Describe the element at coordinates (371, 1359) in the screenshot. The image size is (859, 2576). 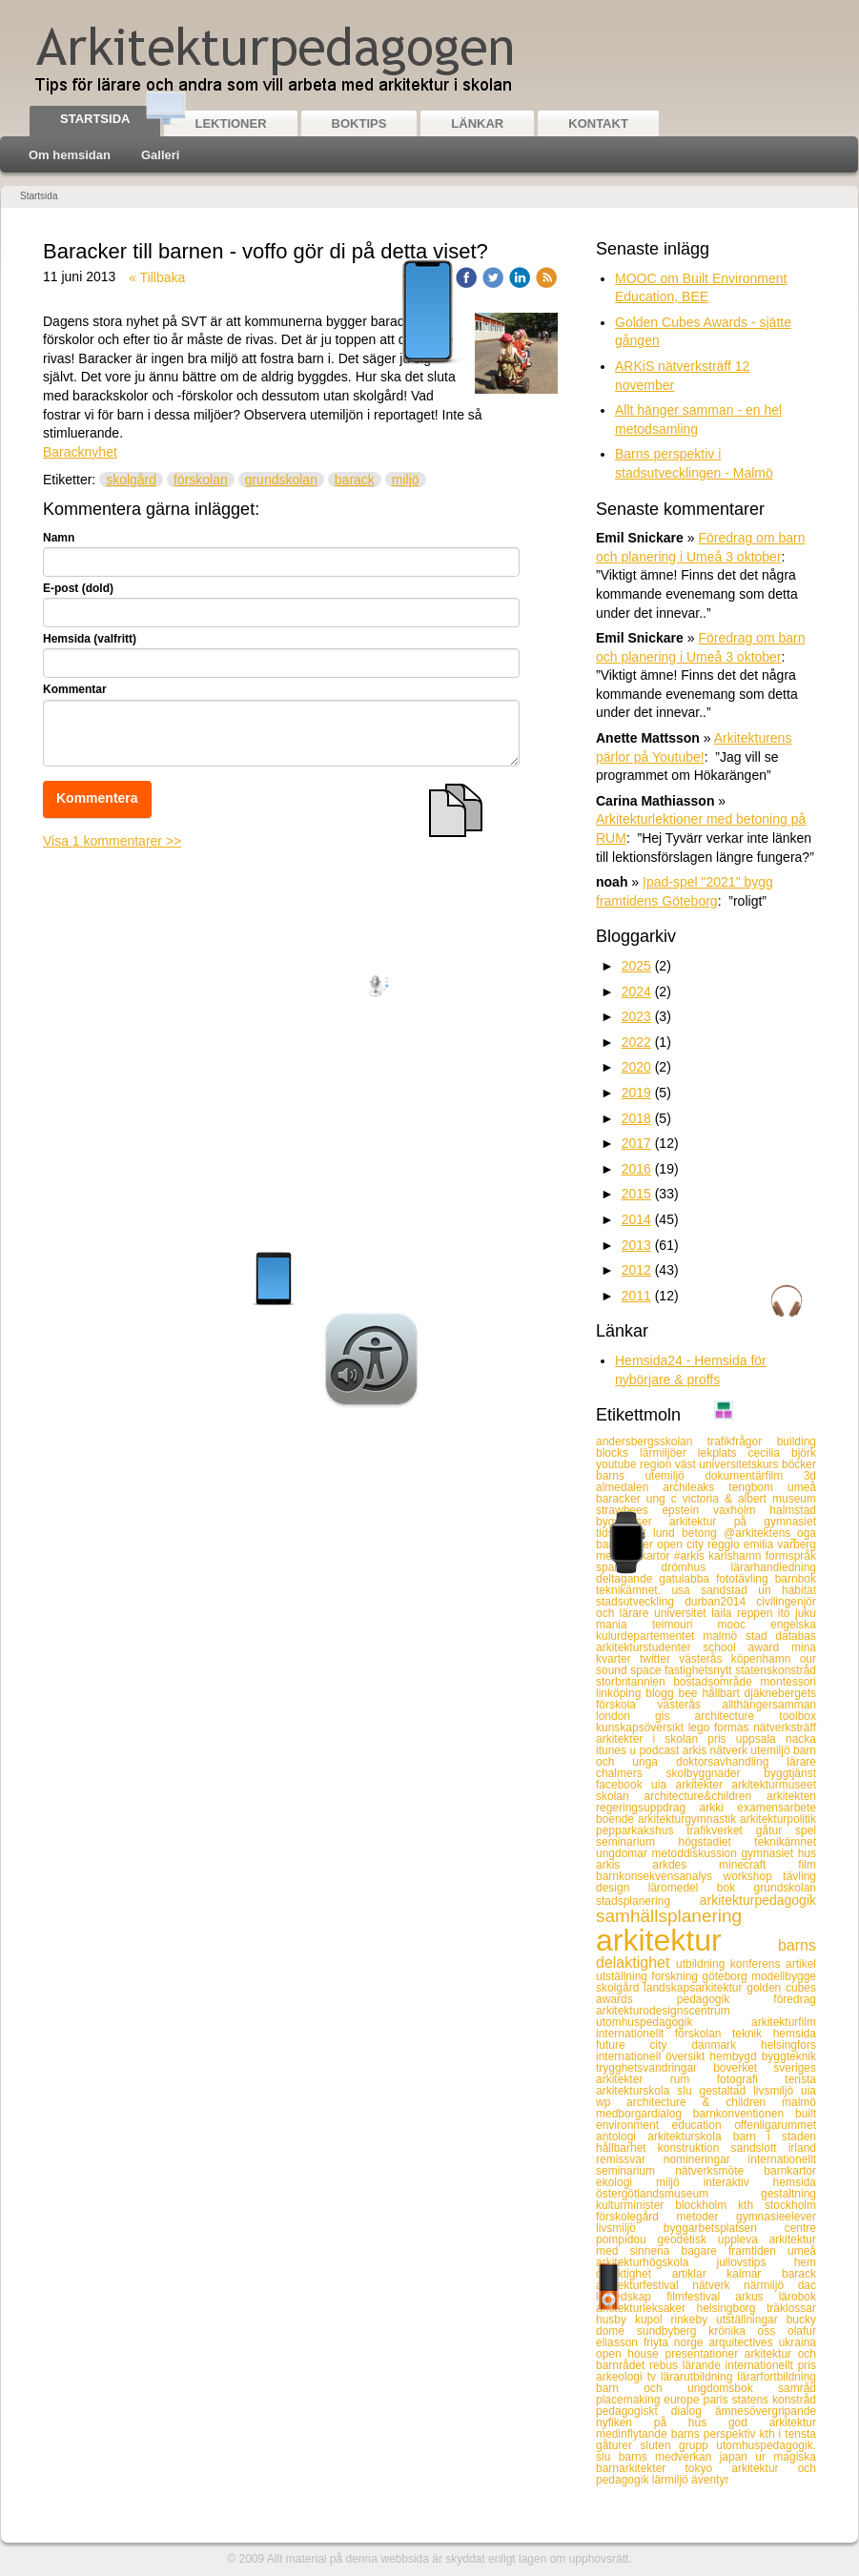
I see `open voiceover accessibility settings` at that location.